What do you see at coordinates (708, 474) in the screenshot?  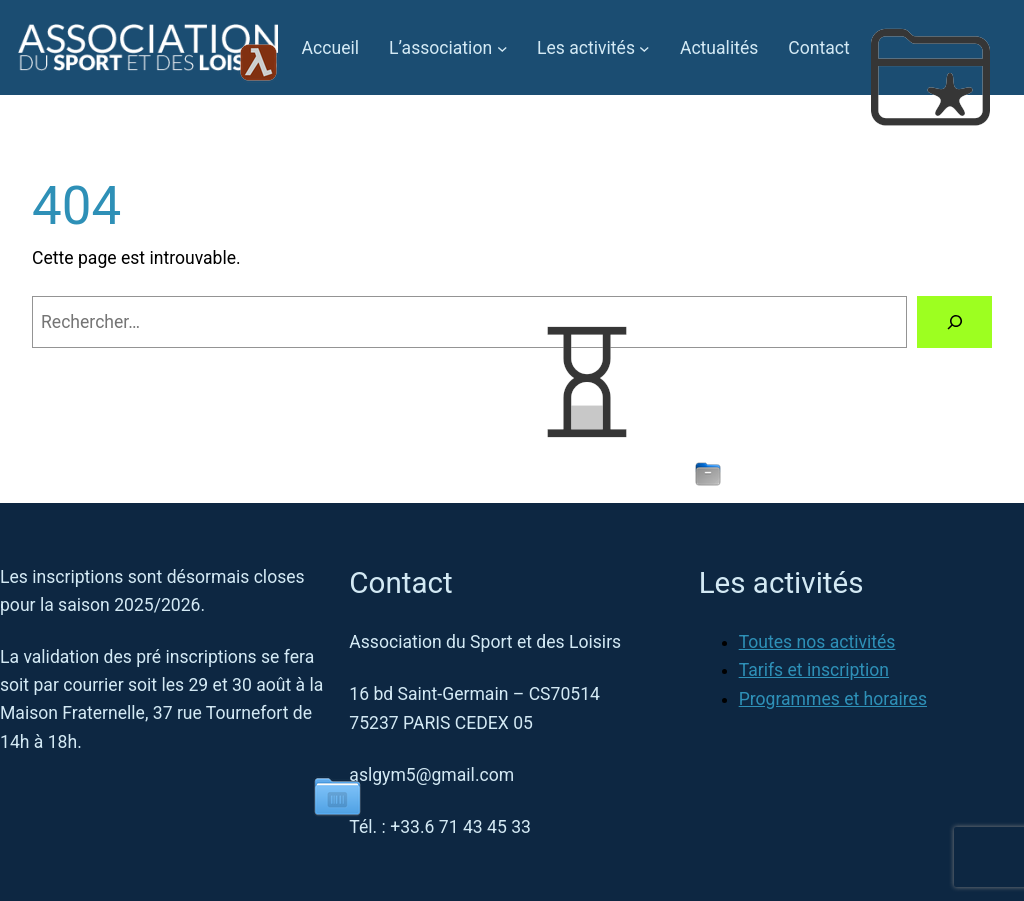 I see `open the file manager application` at bounding box center [708, 474].